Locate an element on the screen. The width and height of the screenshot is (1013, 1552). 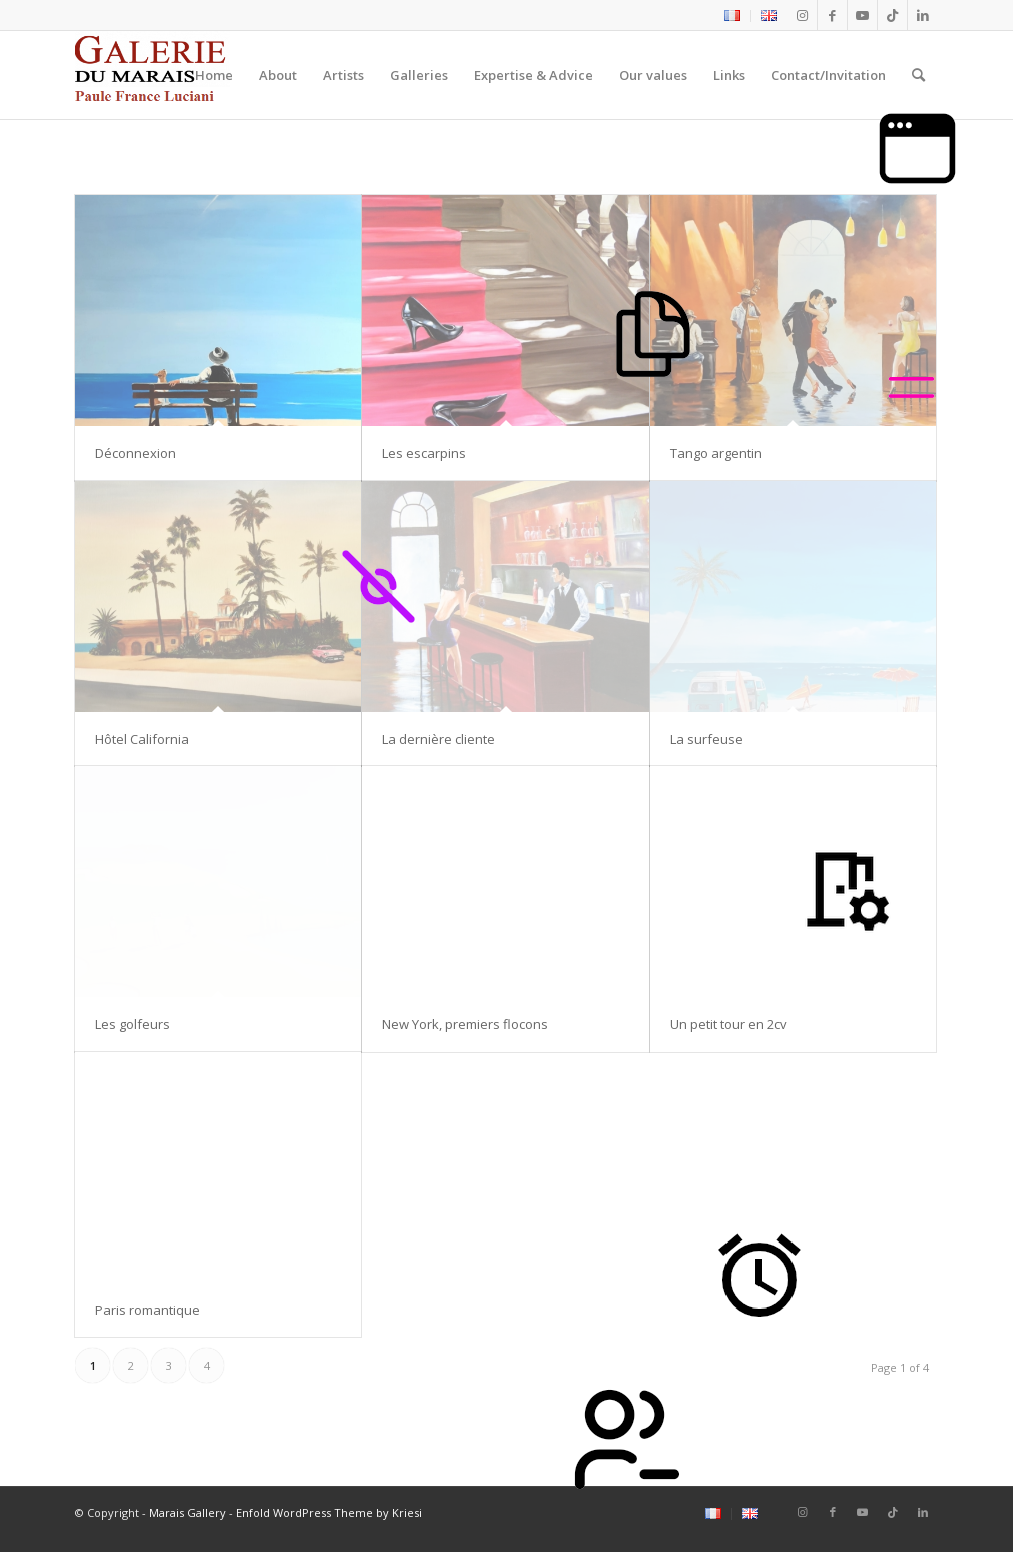
disable location point or marker is located at coordinates (378, 586).